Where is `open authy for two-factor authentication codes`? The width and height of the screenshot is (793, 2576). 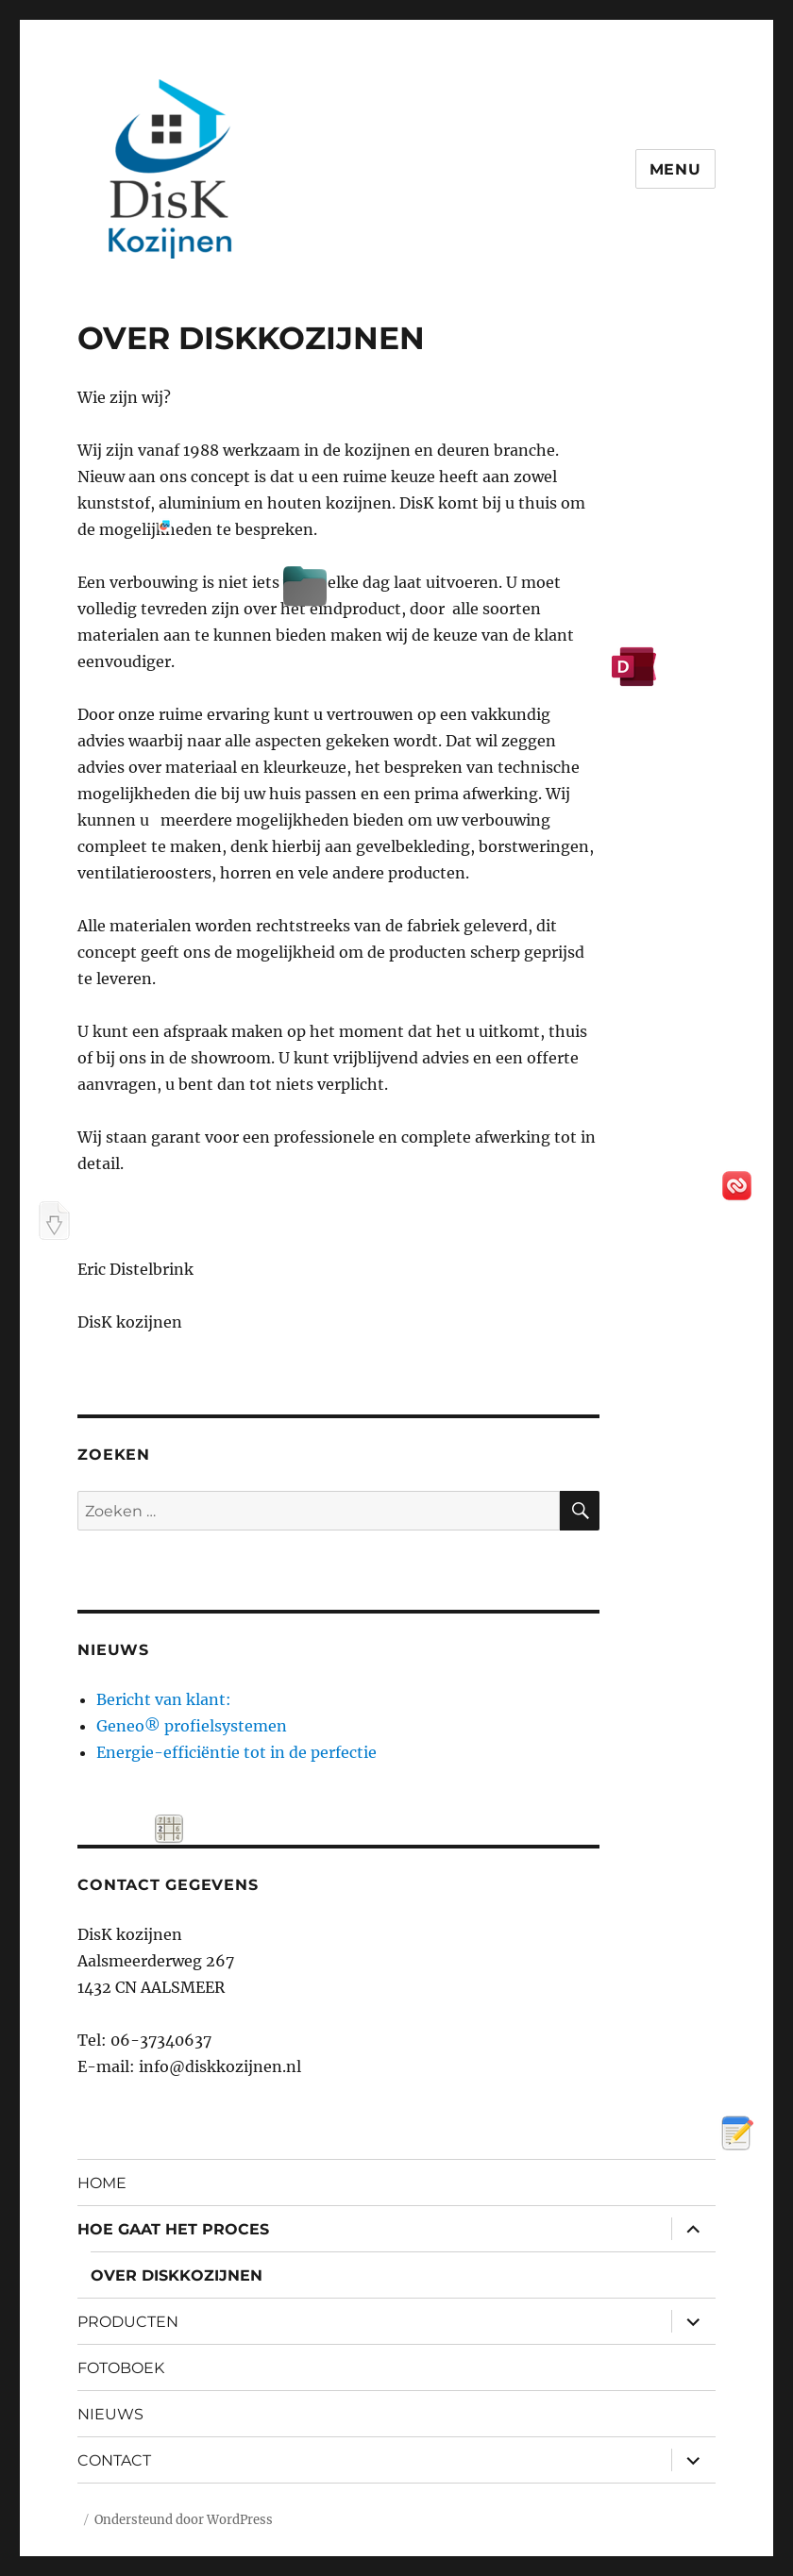
open authy for two-factor authentication codes is located at coordinates (736, 1185).